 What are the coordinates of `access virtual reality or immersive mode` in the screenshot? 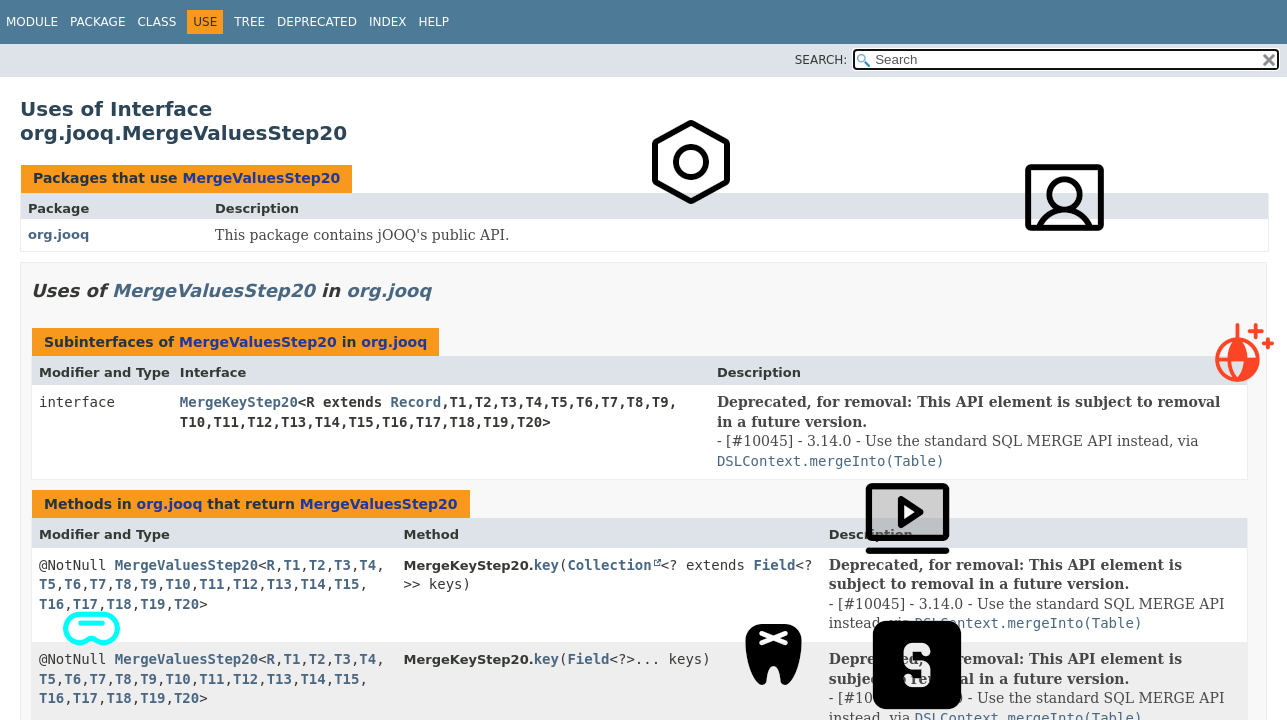 It's located at (91, 628).